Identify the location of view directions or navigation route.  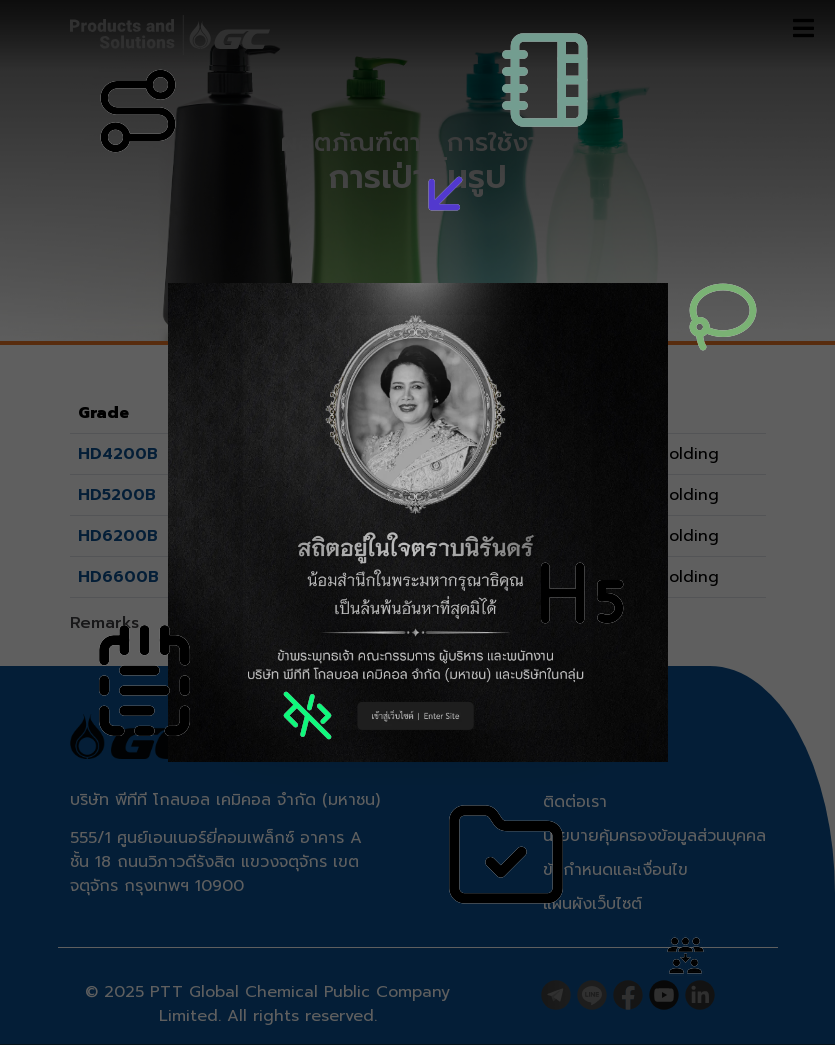
(138, 111).